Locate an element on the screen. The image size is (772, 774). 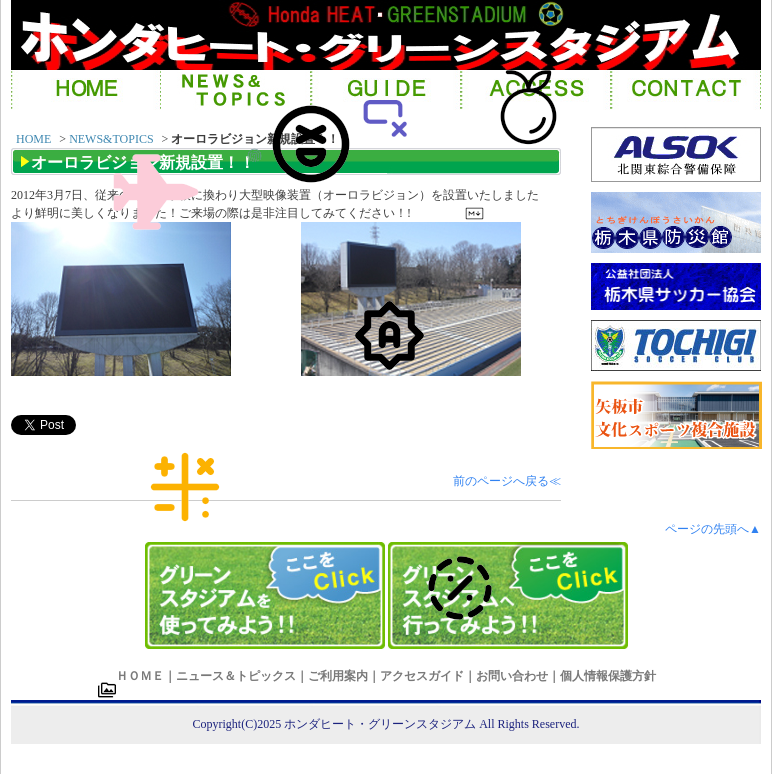
open calculator or math tools is located at coordinates (185, 487).